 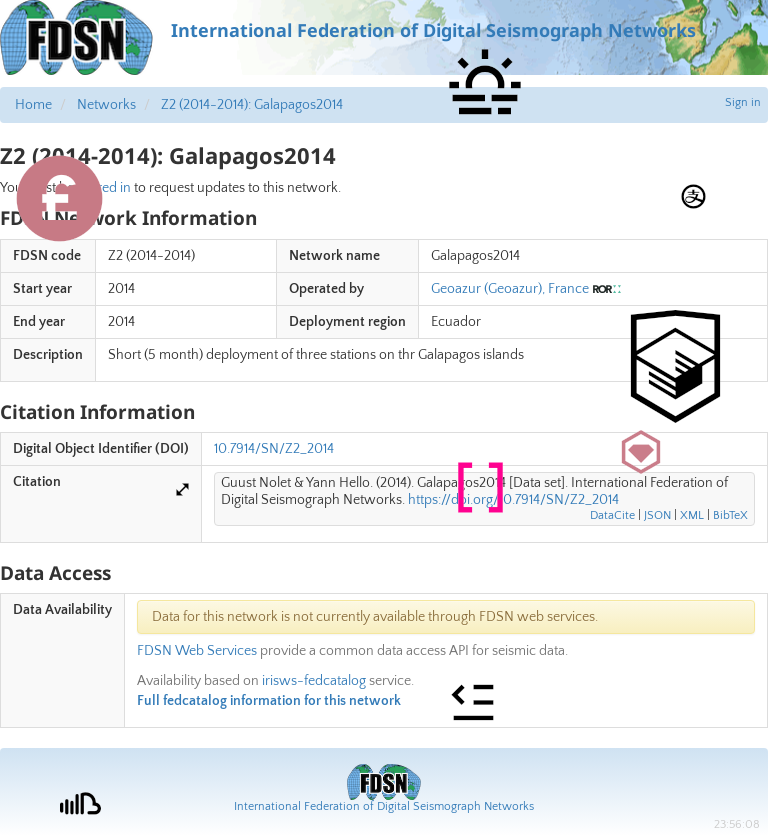 What do you see at coordinates (693, 196) in the screenshot?
I see `pay with alipay` at bounding box center [693, 196].